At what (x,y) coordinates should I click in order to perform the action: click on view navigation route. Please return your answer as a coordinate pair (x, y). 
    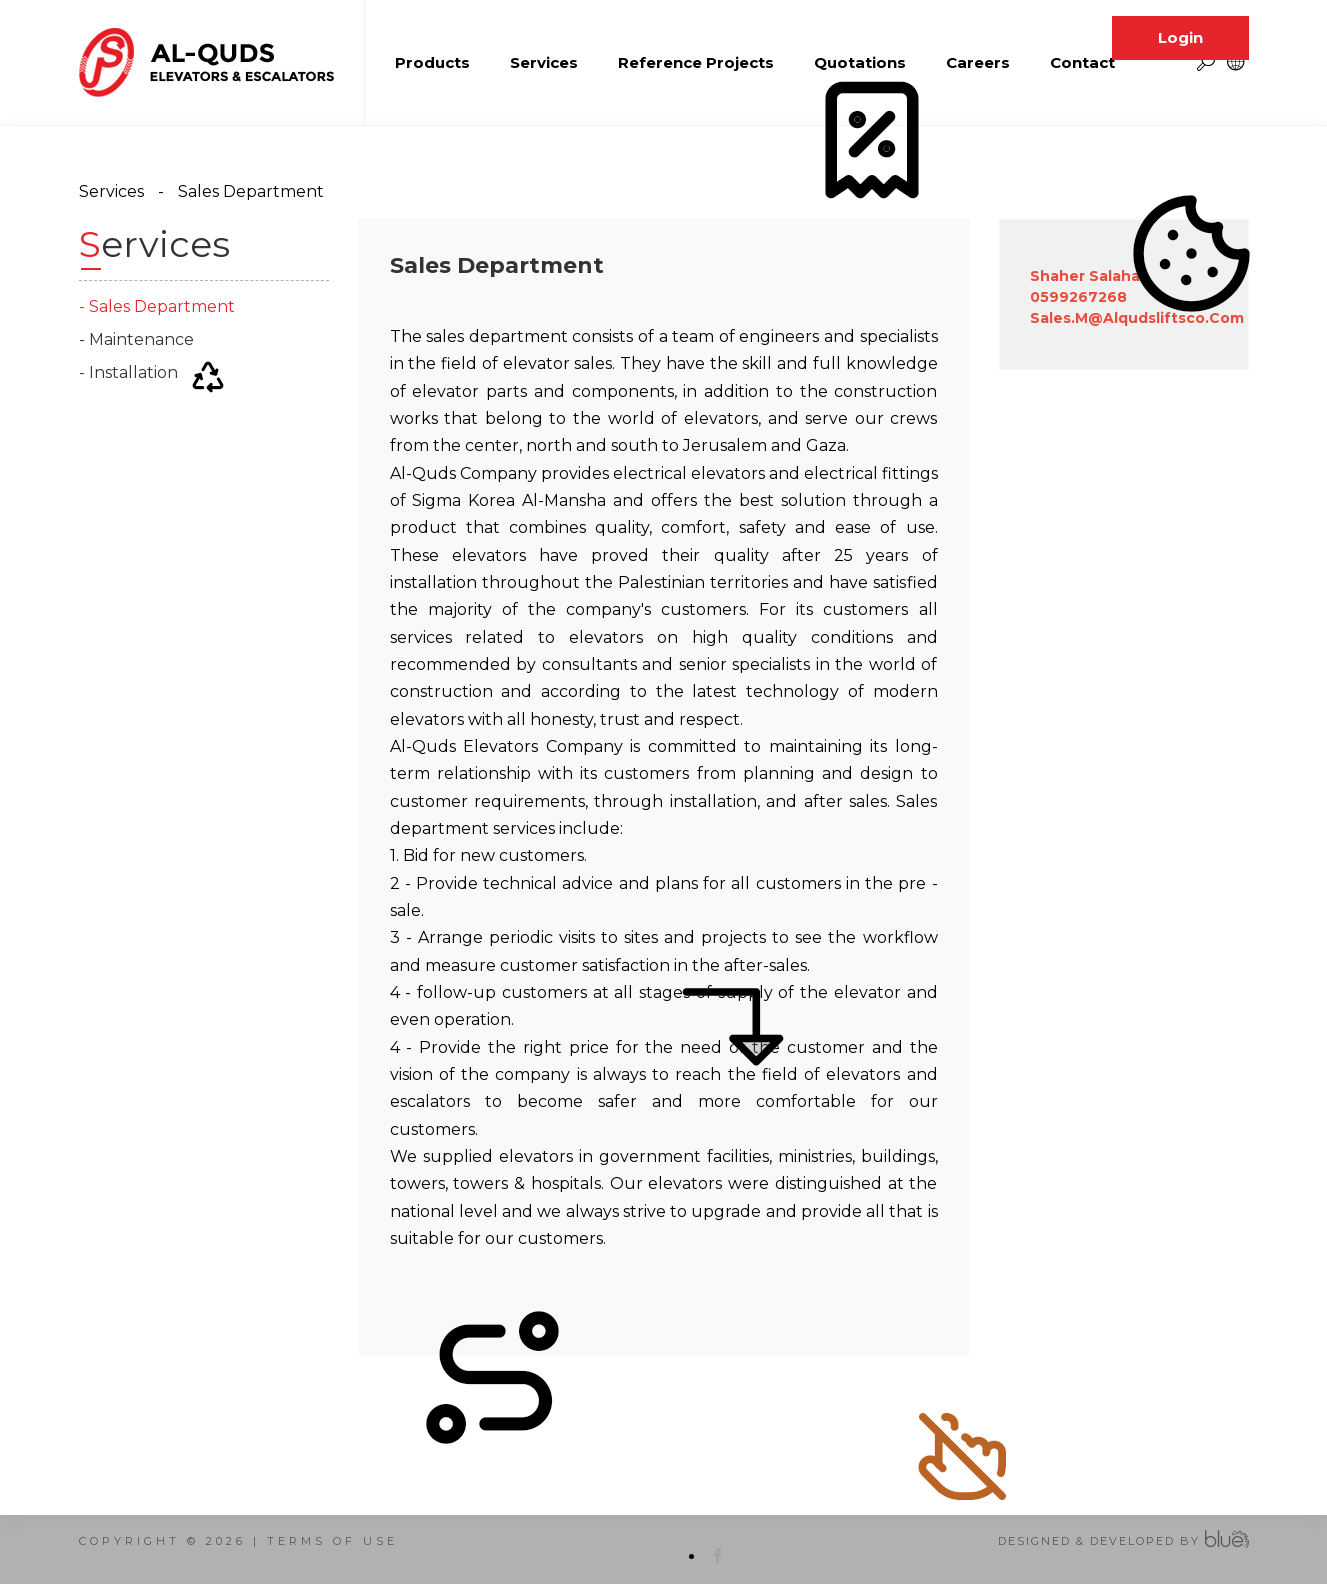
    Looking at the image, I should click on (492, 1377).